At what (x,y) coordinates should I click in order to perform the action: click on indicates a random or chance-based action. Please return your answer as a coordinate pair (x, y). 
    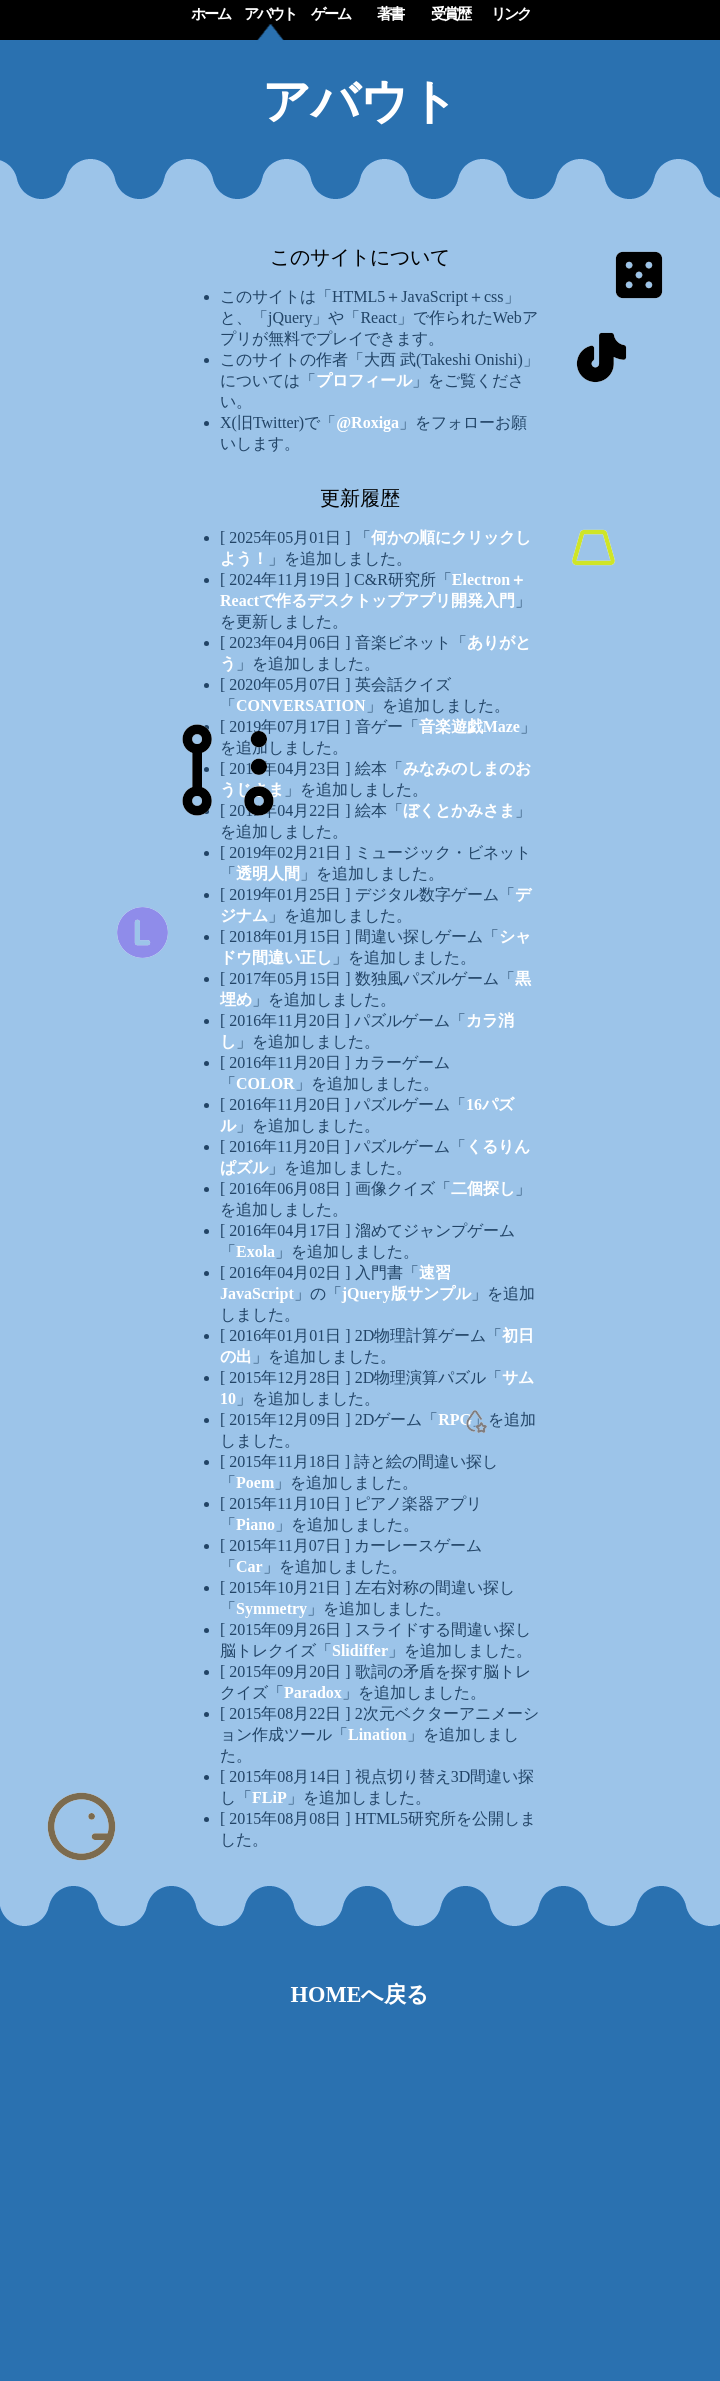
    Looking at the image, I should click on (639, 275).